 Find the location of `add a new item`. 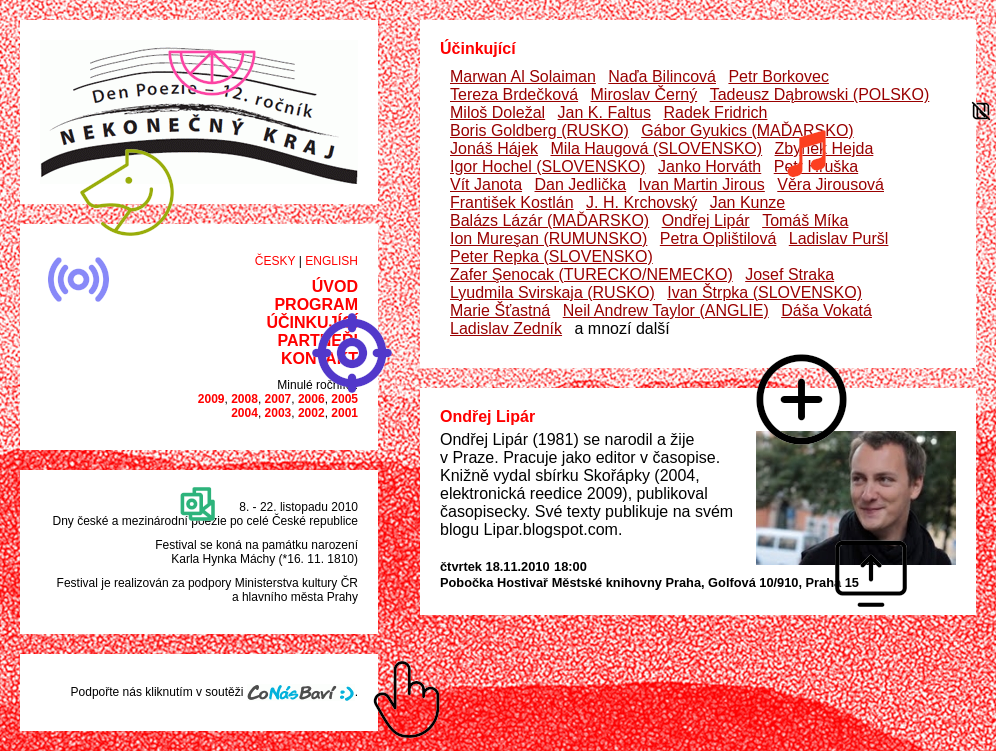

add a new item is located at coordinates (801, 399).